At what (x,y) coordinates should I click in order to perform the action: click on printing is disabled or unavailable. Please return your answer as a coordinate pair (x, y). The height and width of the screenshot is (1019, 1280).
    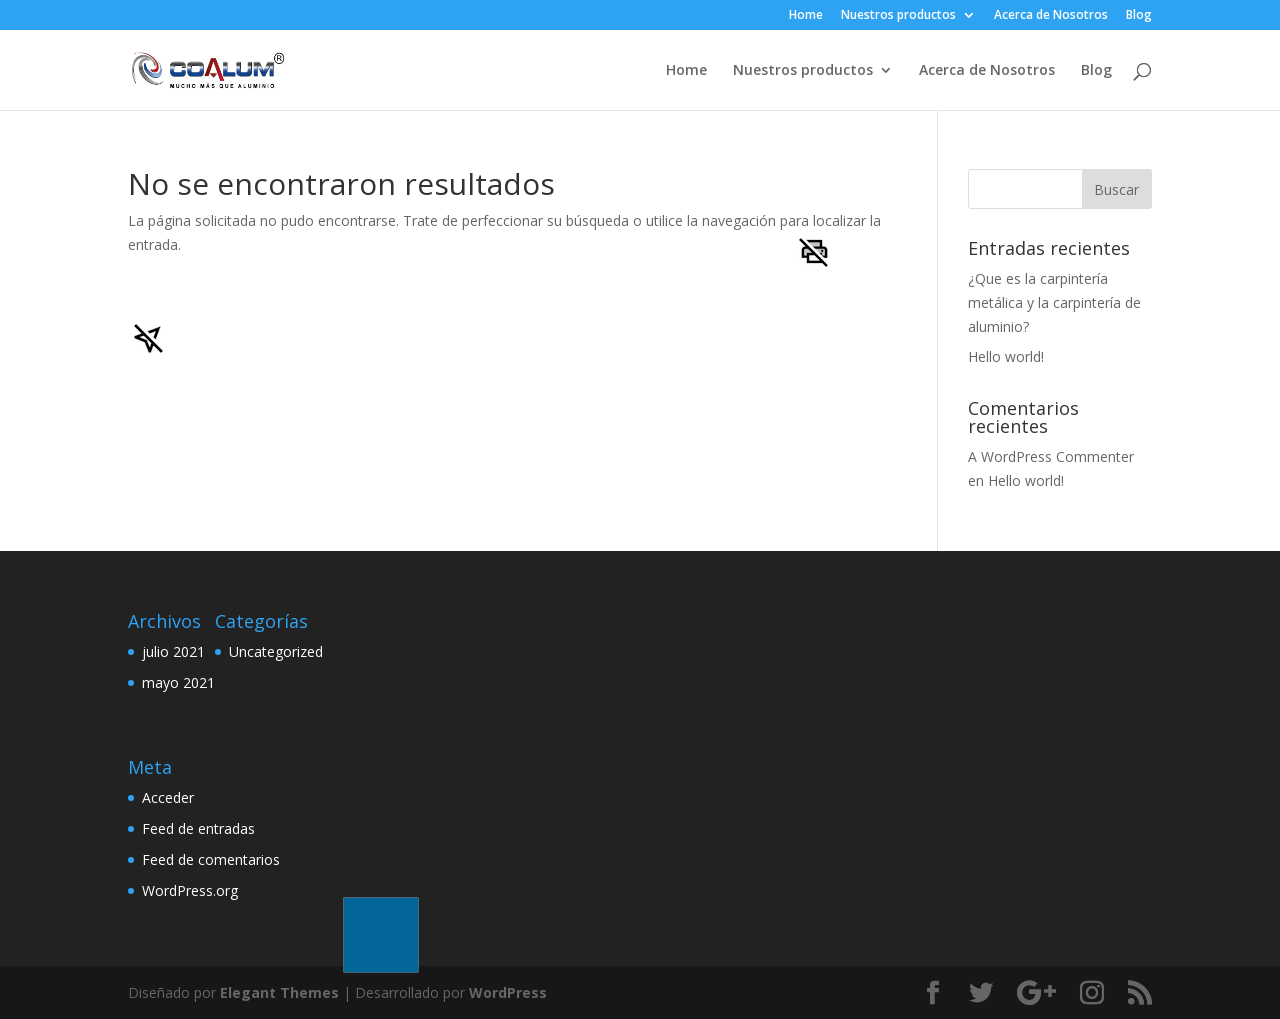
    Looking at the image, I should click on (814, 251).